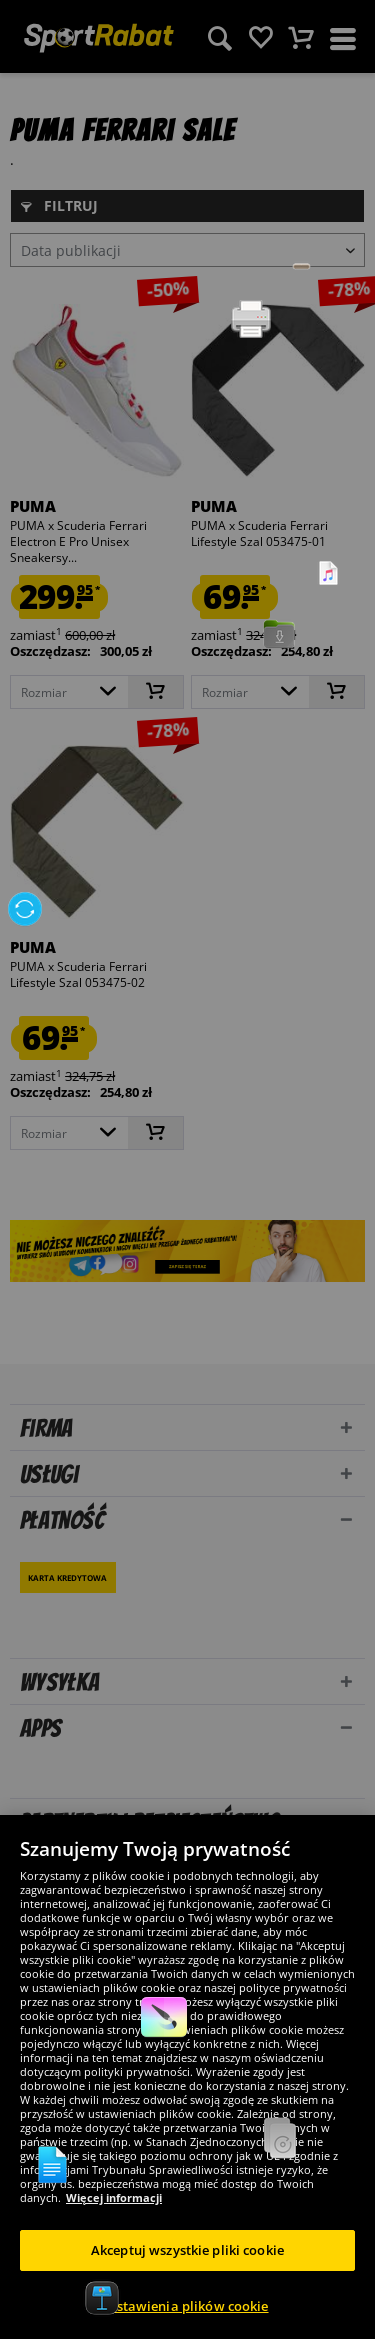 The height and width of the screenshot is (2339, 375). I want to click on open downloads folder, so click(279, 634).